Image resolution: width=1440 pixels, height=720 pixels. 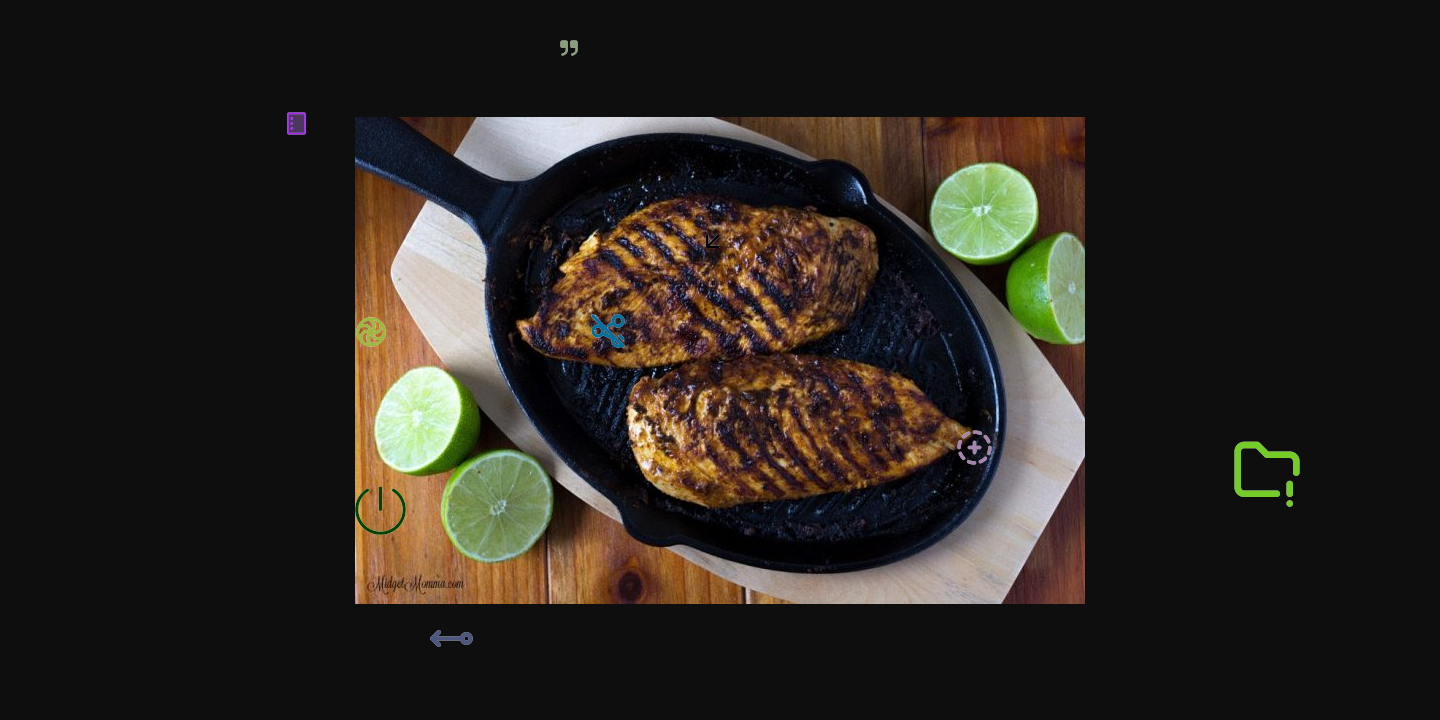 What do you see at coordinates (974, 447) in the screenshot?
I see `add a new item or element` at bounding box center [974, 447].